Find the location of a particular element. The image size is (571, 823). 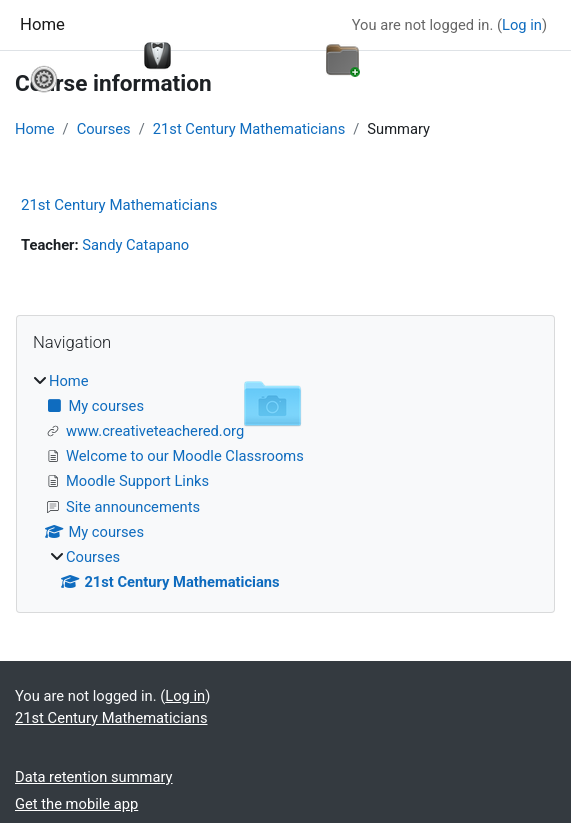

open settings or preferences is located at coordinates (44, 79).